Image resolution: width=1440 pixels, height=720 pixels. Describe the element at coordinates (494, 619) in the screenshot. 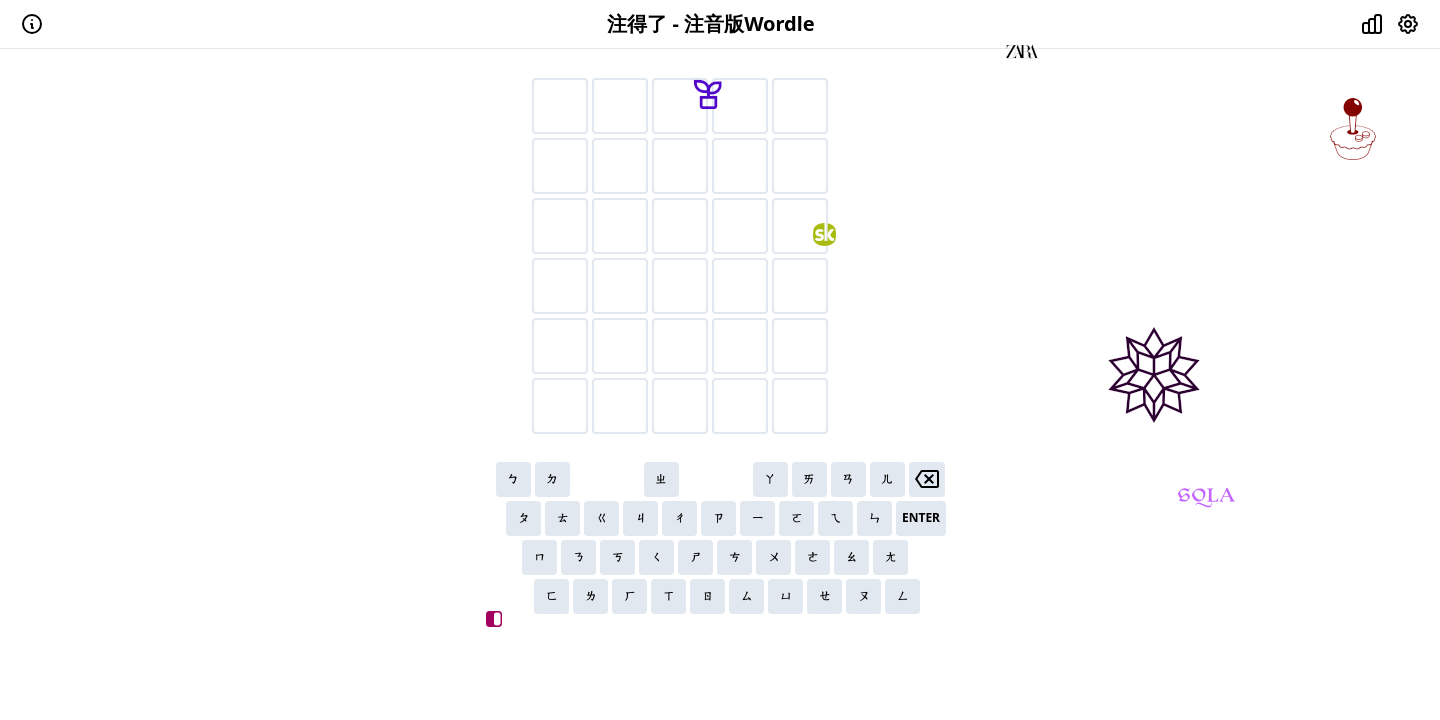

I see `open Fig terminal autocomplete app` at that location.